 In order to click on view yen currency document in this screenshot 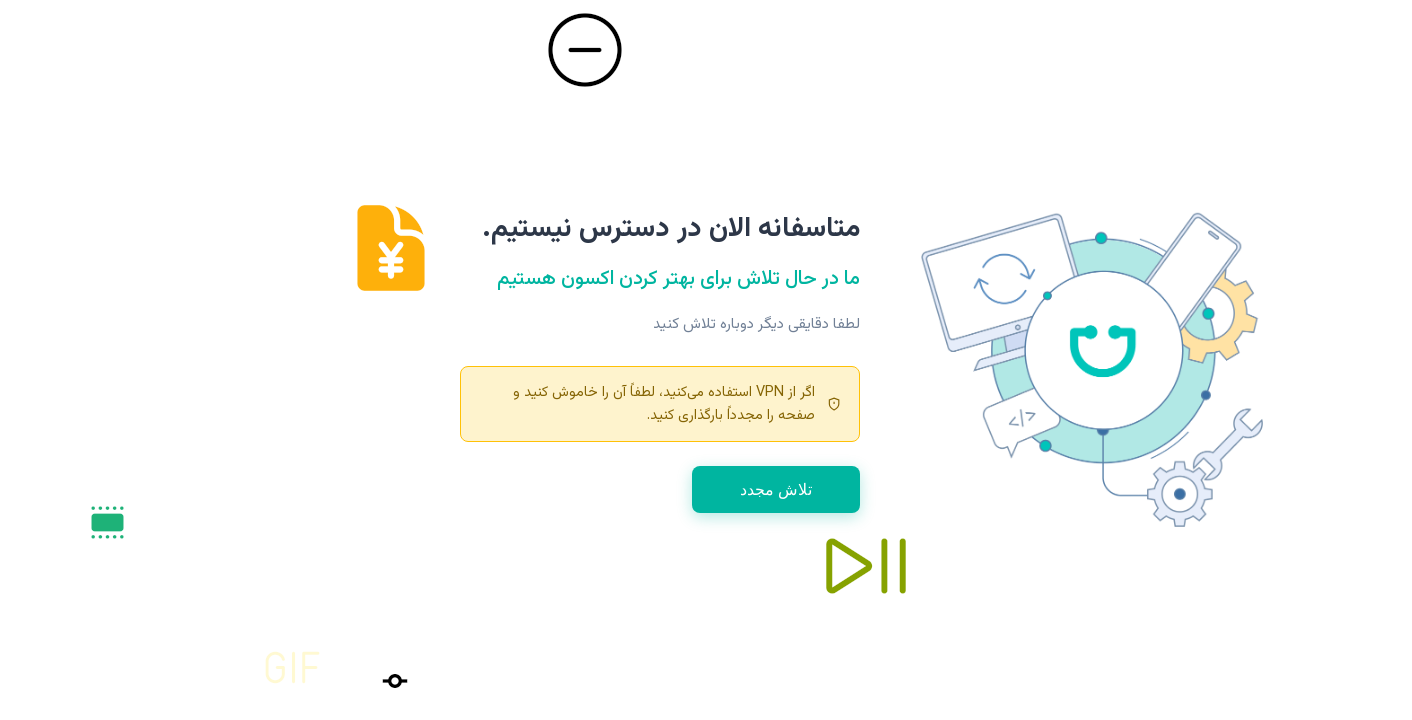, I will do `click(391, 248)`.